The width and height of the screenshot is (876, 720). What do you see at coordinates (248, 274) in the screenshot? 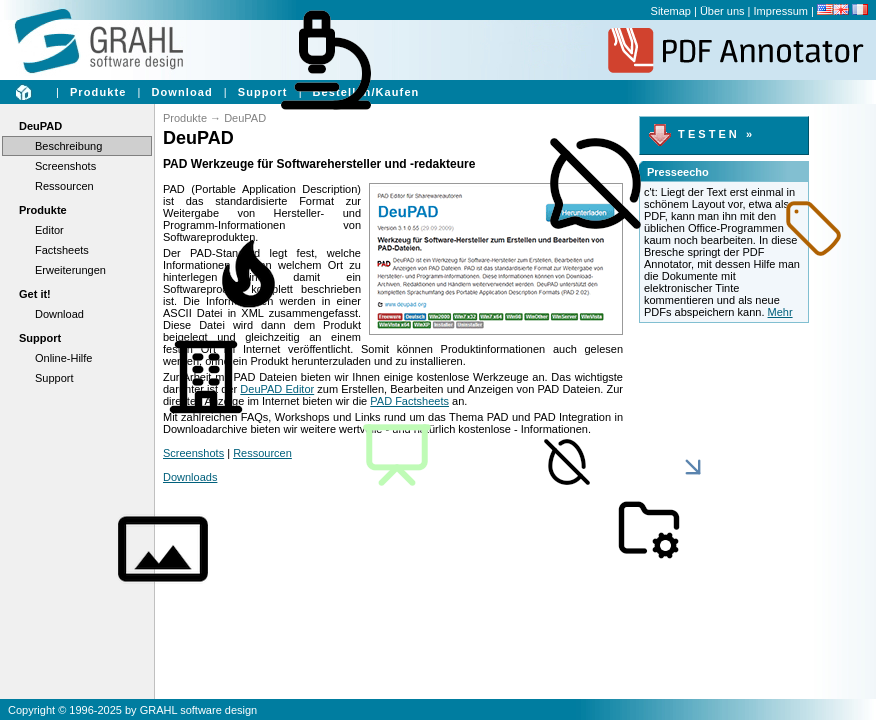
I see `locate nearby fire stations or emergency services` at bounding box center [248, 274].